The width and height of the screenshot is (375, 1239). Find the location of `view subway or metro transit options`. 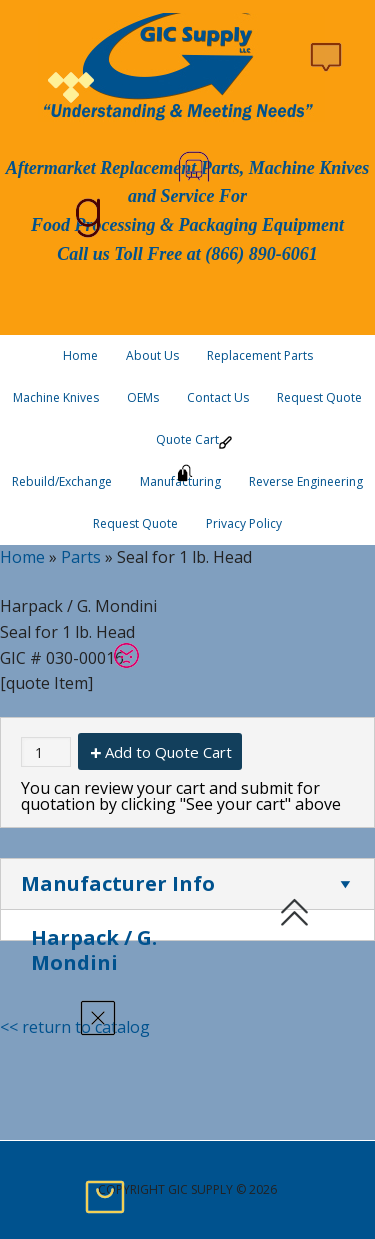

view subway or metro transit options is located at coordinates (194, 168).